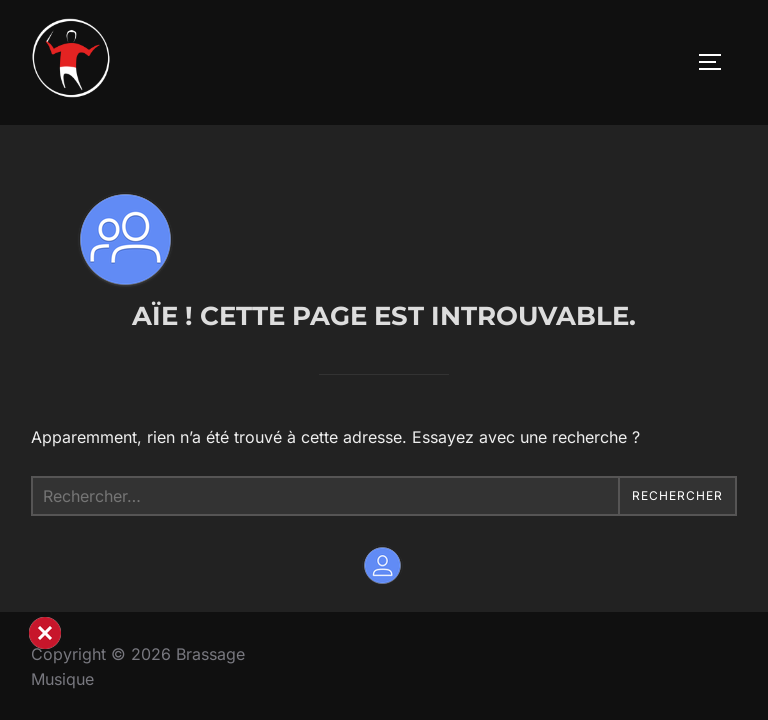 This screenshot has height=720, width=768. I want to click on access user account and personal settings, so click(125, 239).